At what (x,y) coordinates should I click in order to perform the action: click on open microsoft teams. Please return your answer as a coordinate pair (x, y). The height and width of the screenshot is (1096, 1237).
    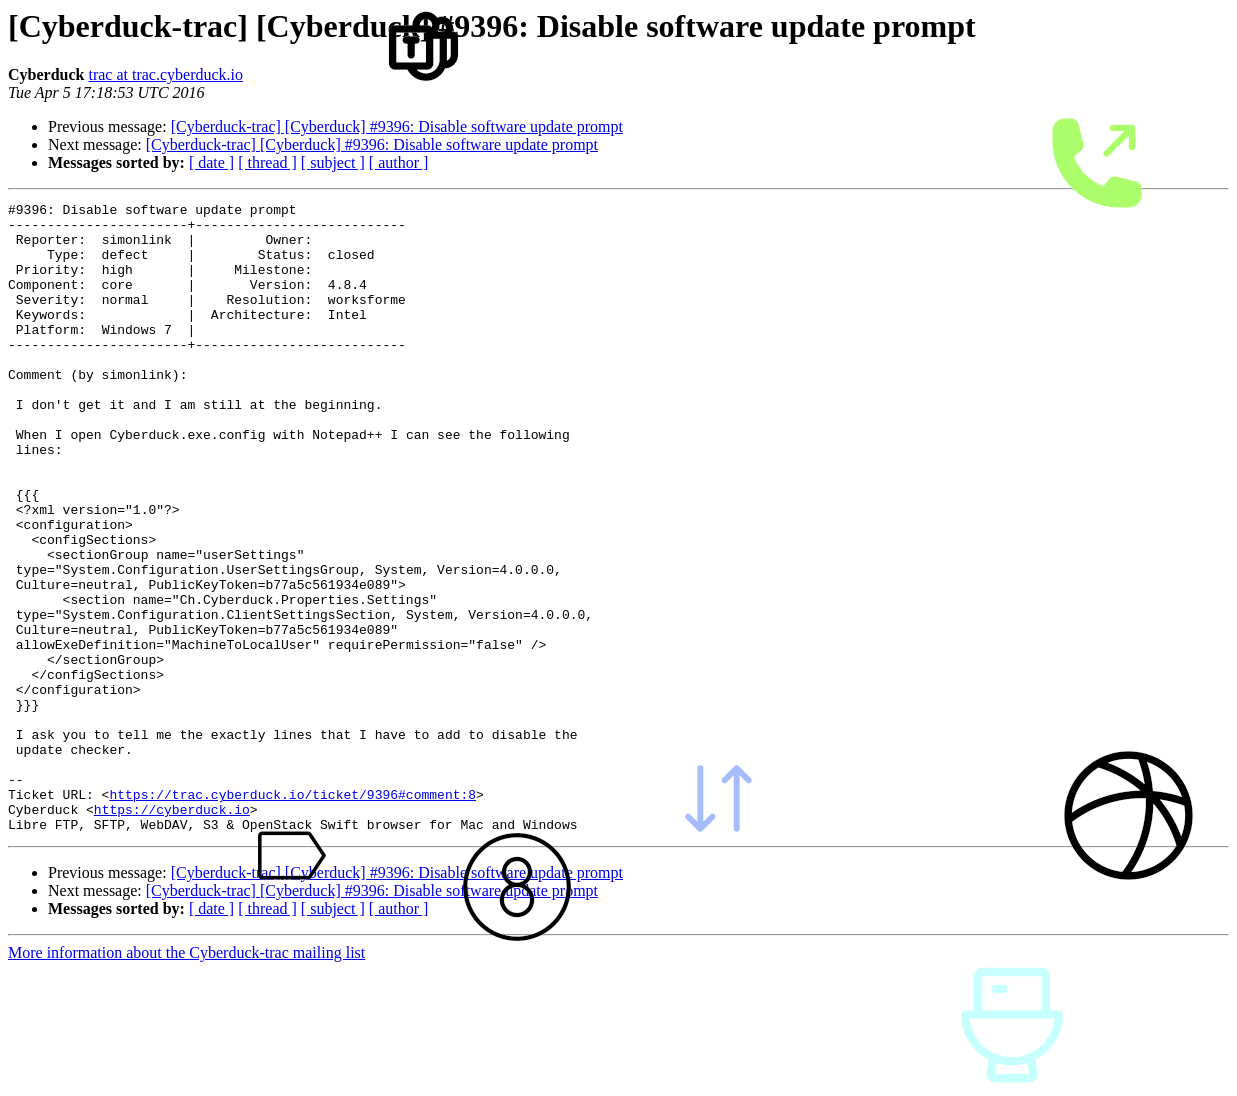
    Looking at the image, I should click on (423, 47).